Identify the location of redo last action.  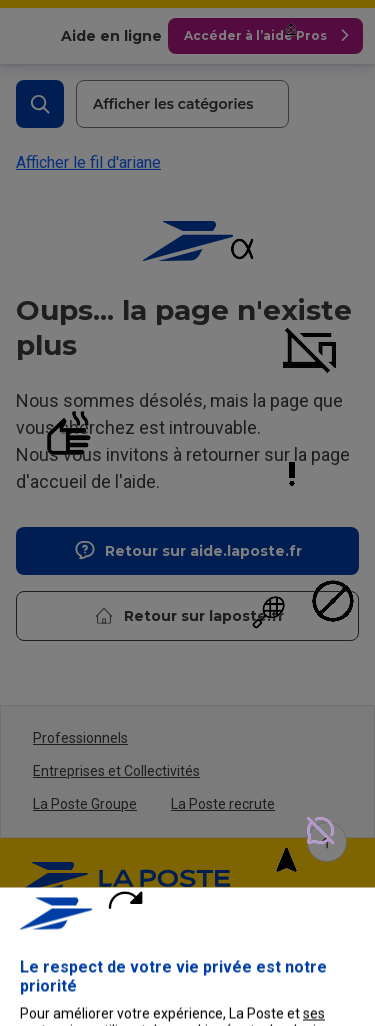
(125, 899).